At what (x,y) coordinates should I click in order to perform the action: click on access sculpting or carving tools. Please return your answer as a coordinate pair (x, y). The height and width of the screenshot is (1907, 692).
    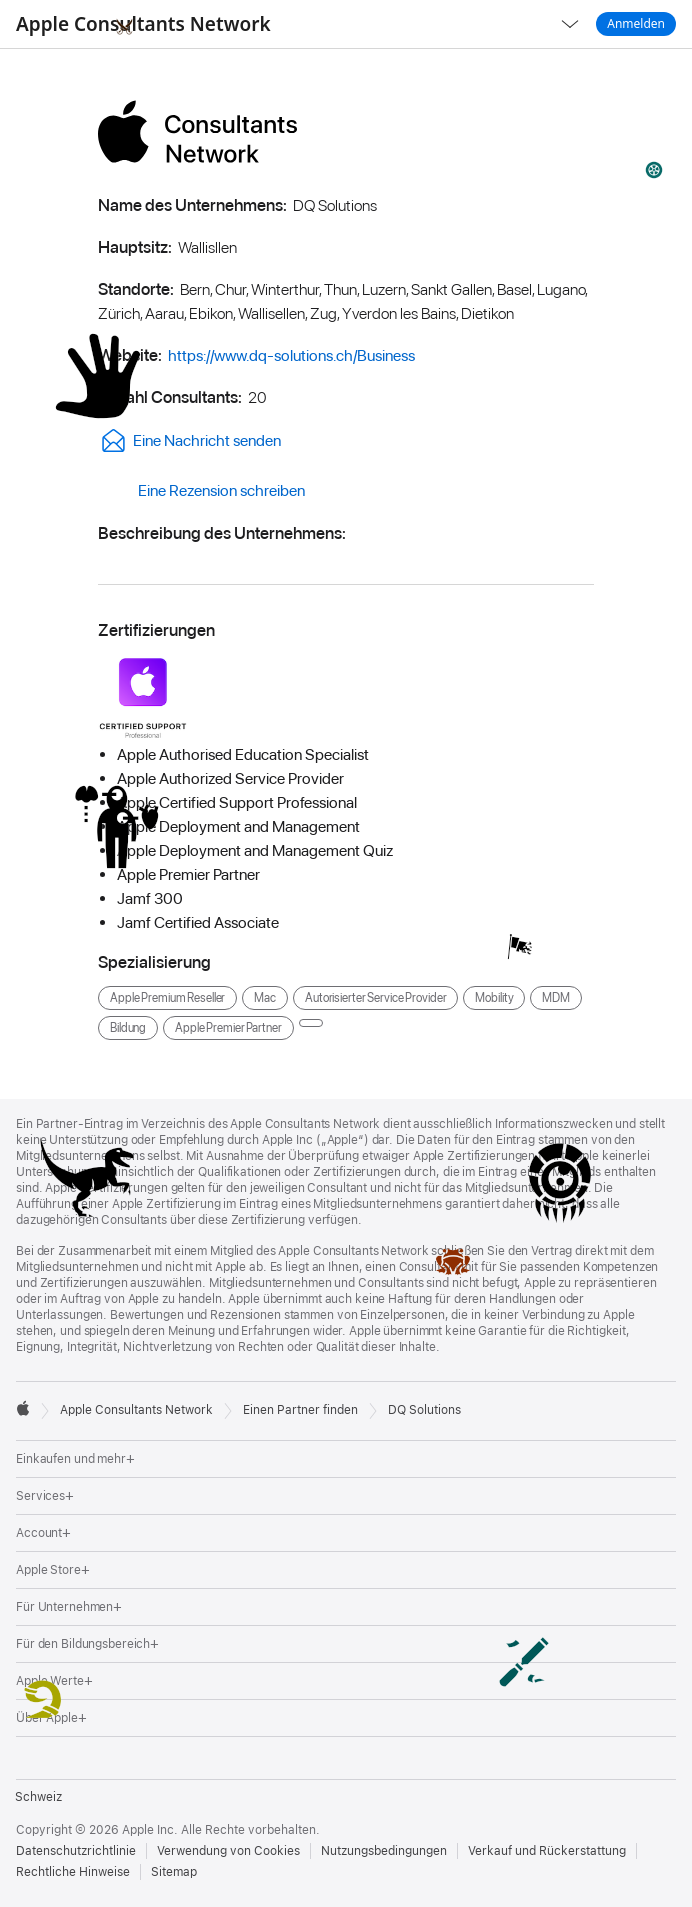
    Looking at the image, I should click on (524, 1661).